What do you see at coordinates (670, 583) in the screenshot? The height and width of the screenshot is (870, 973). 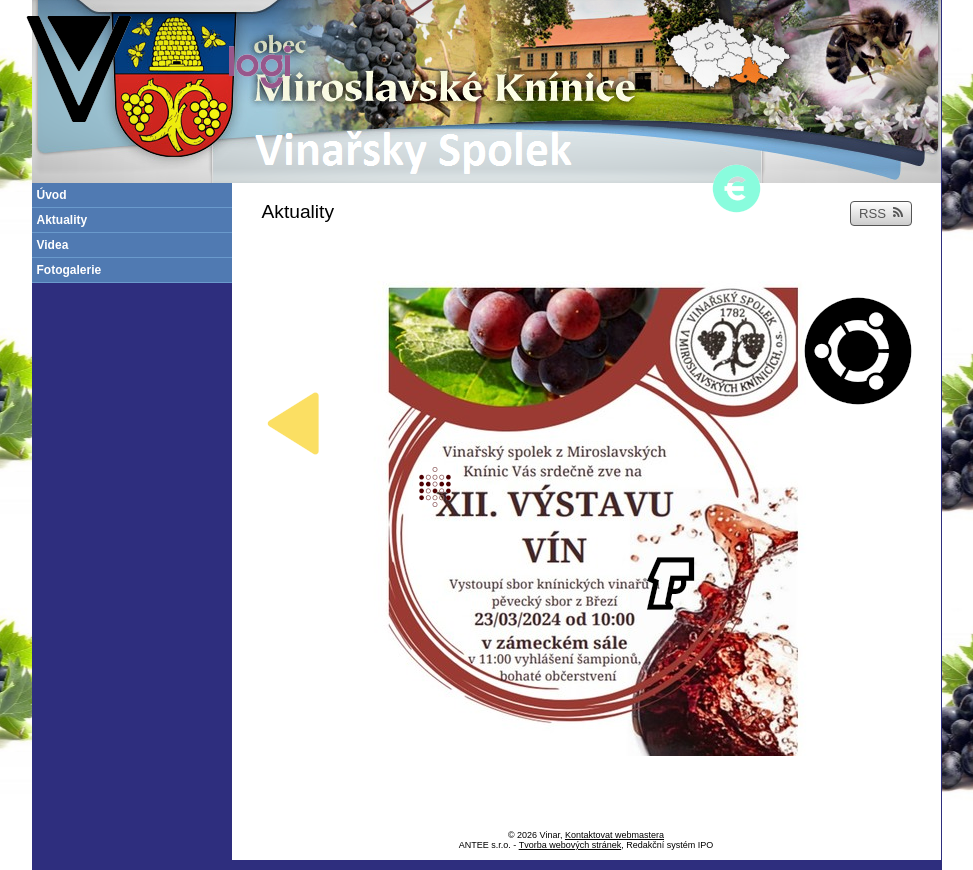 I see `check temperature or thermal readings` at bounding box center [670, 583].